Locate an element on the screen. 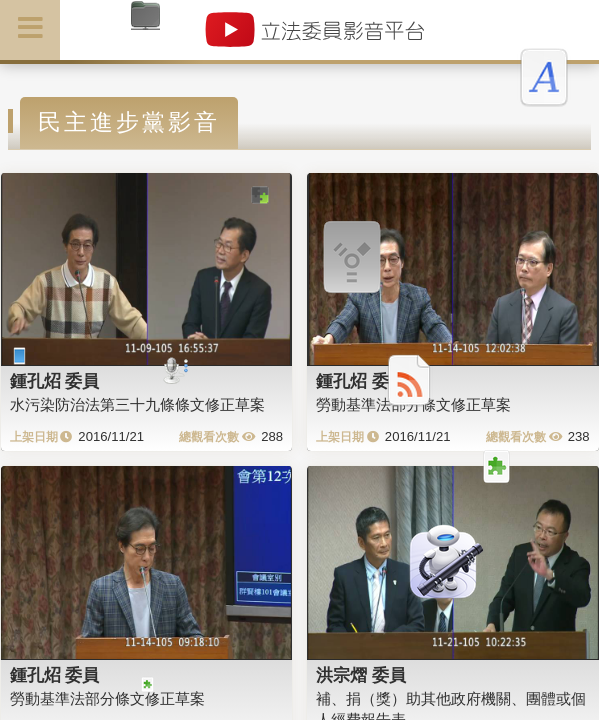 The height and width of the screenshot is (720, 599). iPad mini device connected via cellular is located at coordinates (19, 354).